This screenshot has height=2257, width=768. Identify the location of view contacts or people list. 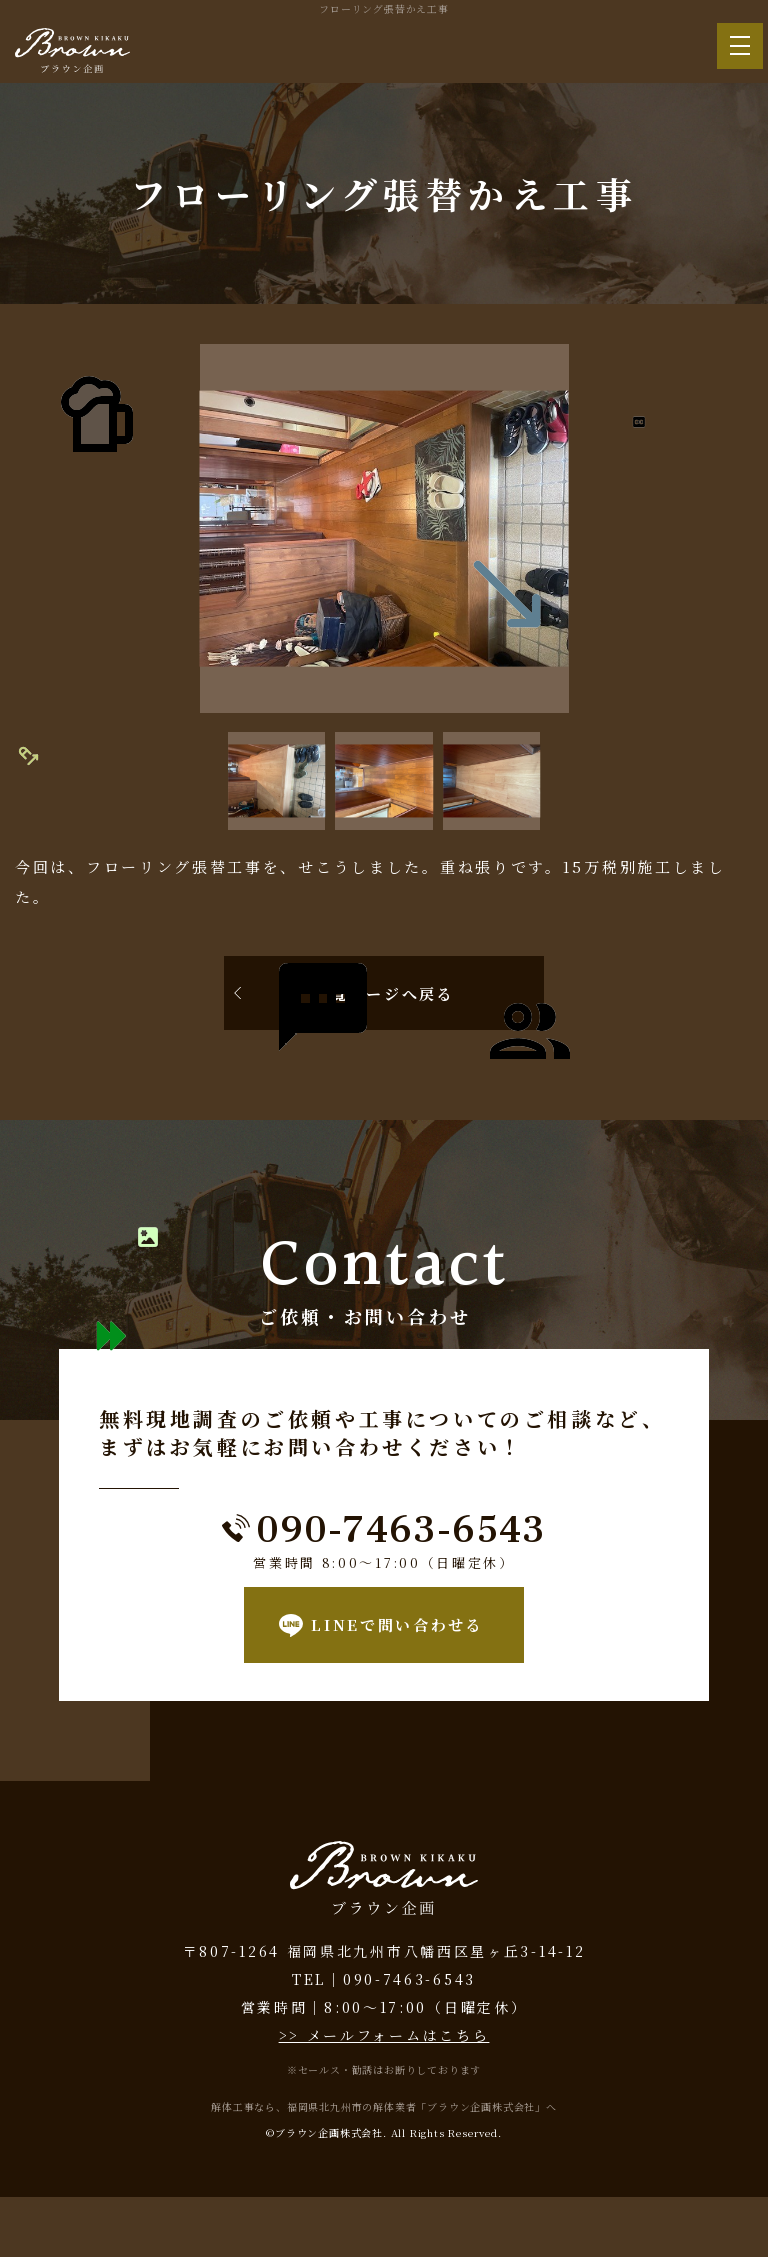
(530, 1031).